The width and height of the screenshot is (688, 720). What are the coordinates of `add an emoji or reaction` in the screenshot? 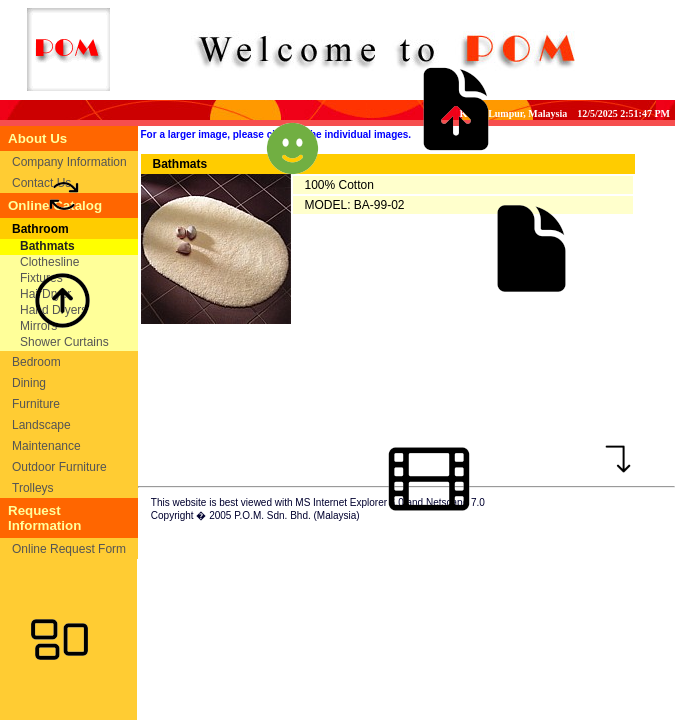 It's located at (292, 148).